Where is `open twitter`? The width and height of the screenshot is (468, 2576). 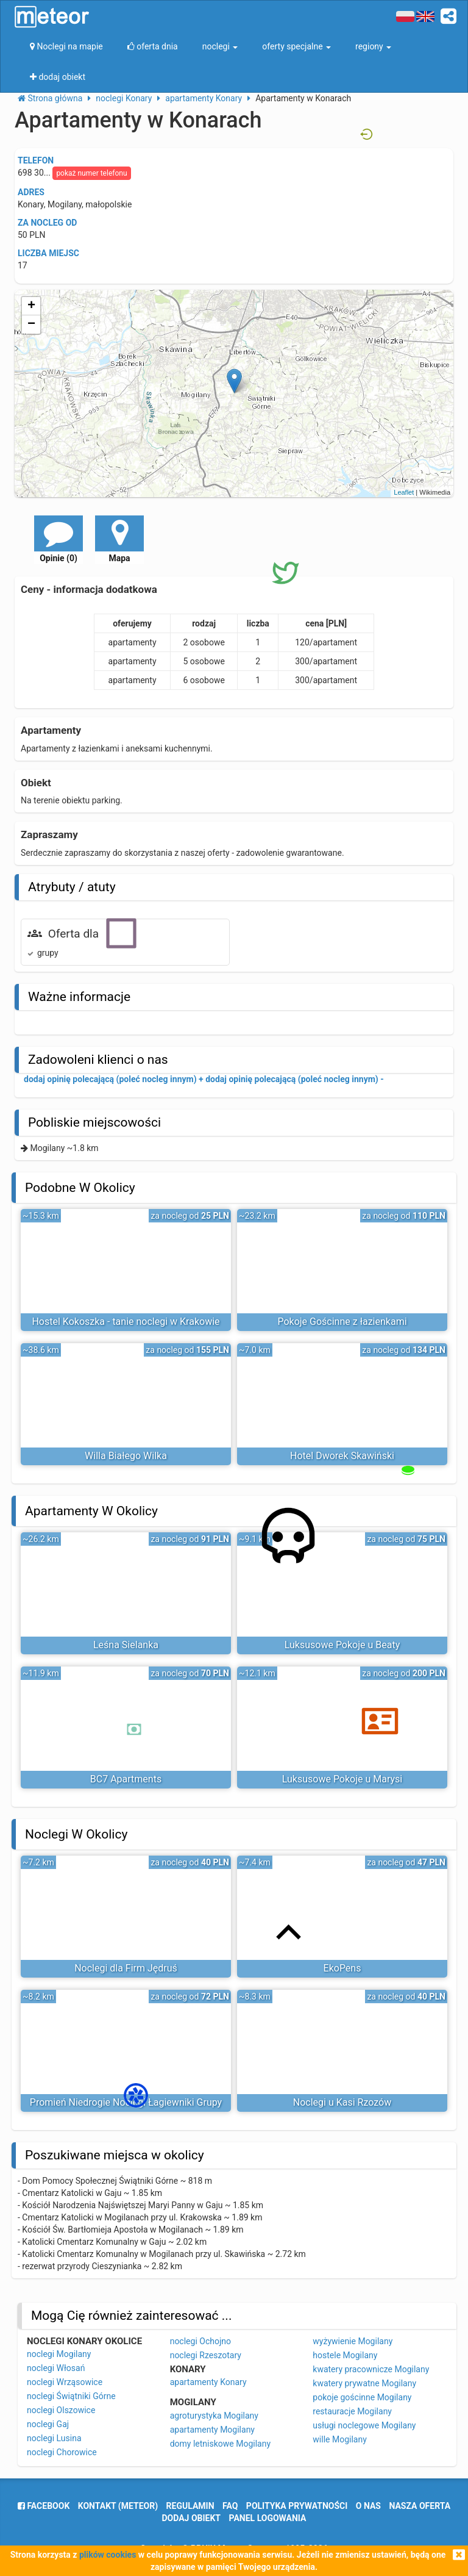
open twitter is located at coordinates (286, 573).